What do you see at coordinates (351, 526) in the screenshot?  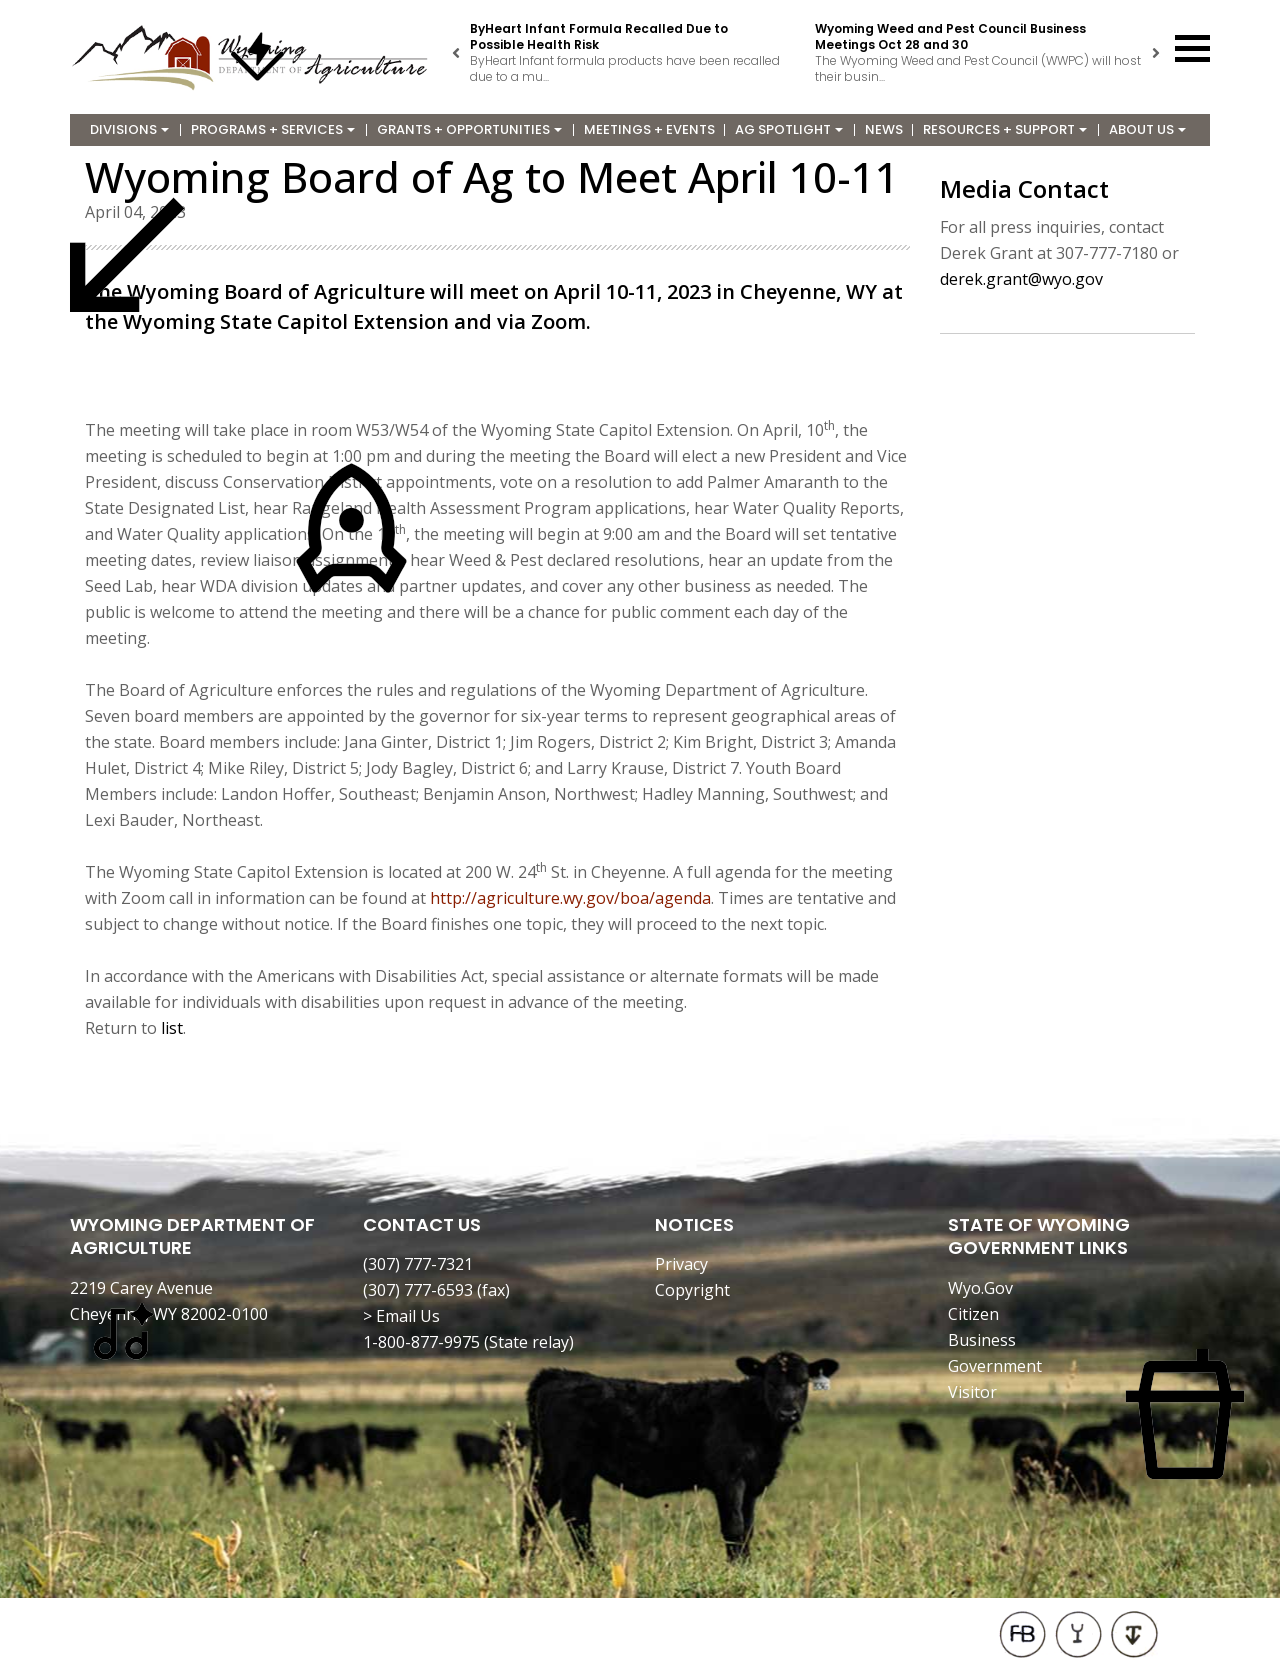 I see `launch or deploy an application` at bounding box center [351, 526].